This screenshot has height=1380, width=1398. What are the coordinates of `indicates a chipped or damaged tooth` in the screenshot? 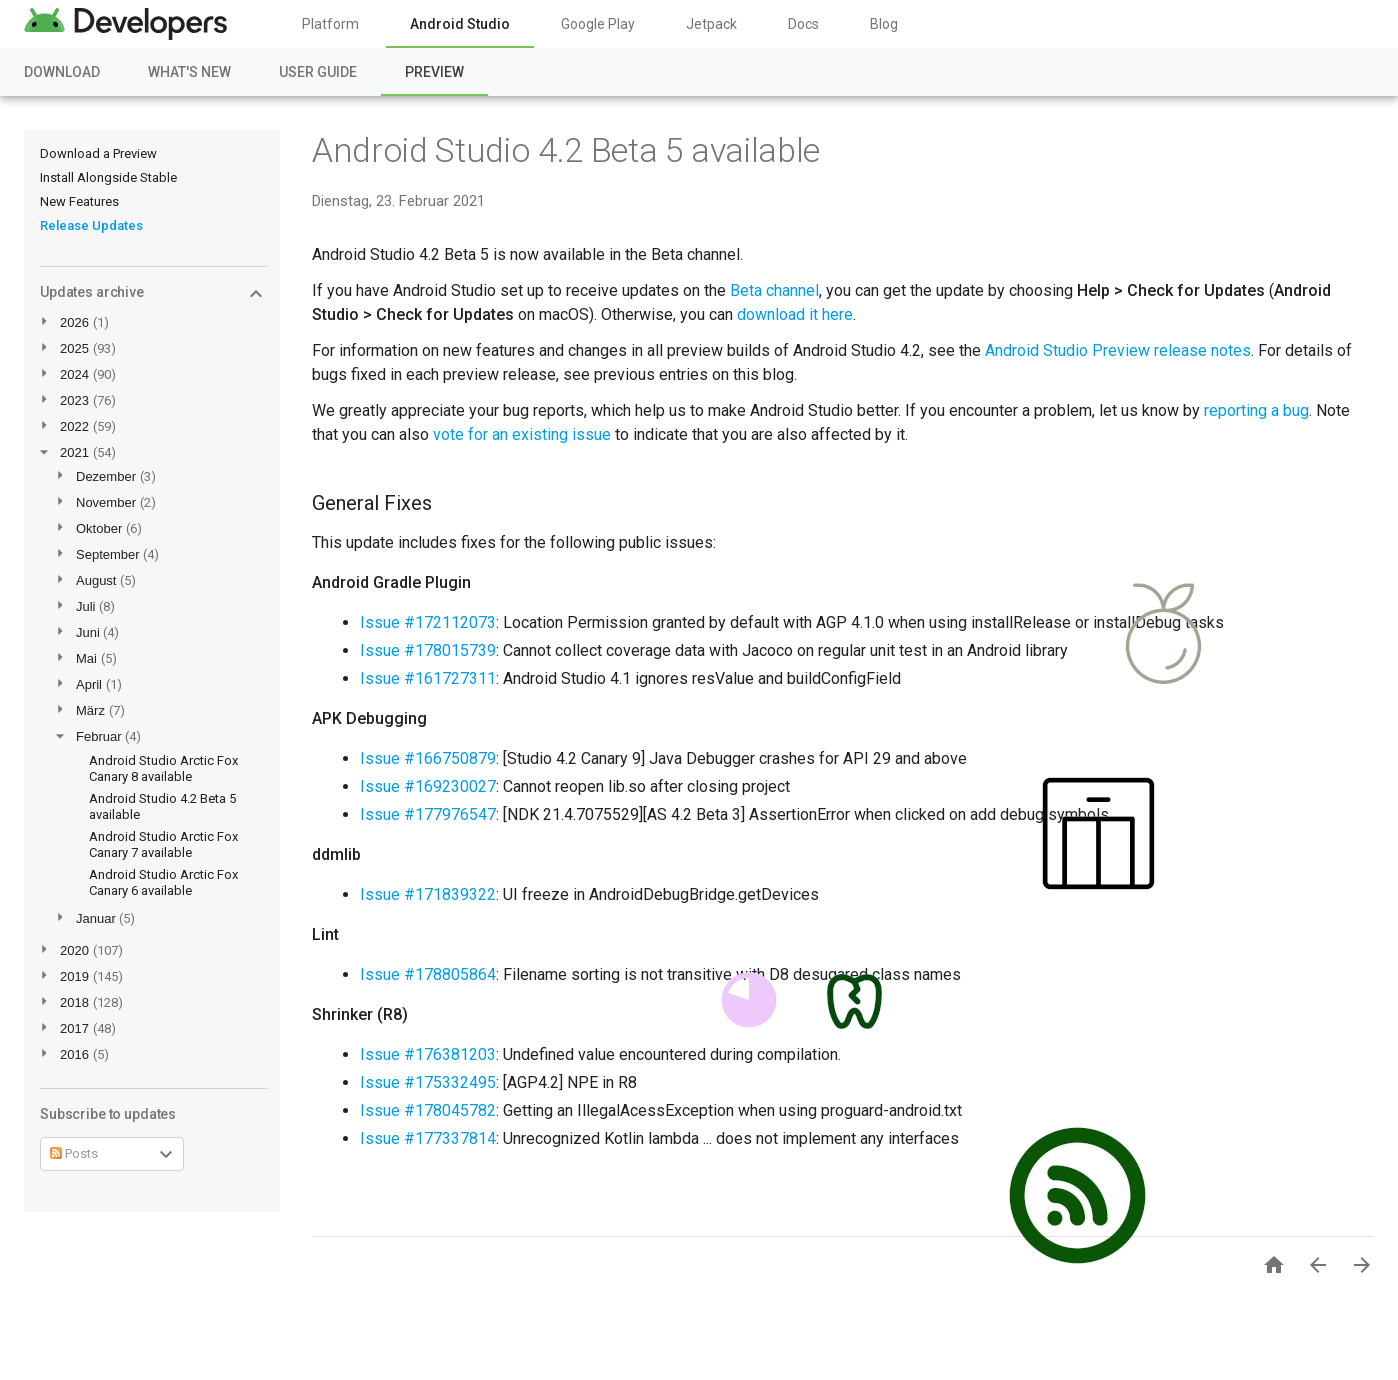 It's located at (854, 1001).